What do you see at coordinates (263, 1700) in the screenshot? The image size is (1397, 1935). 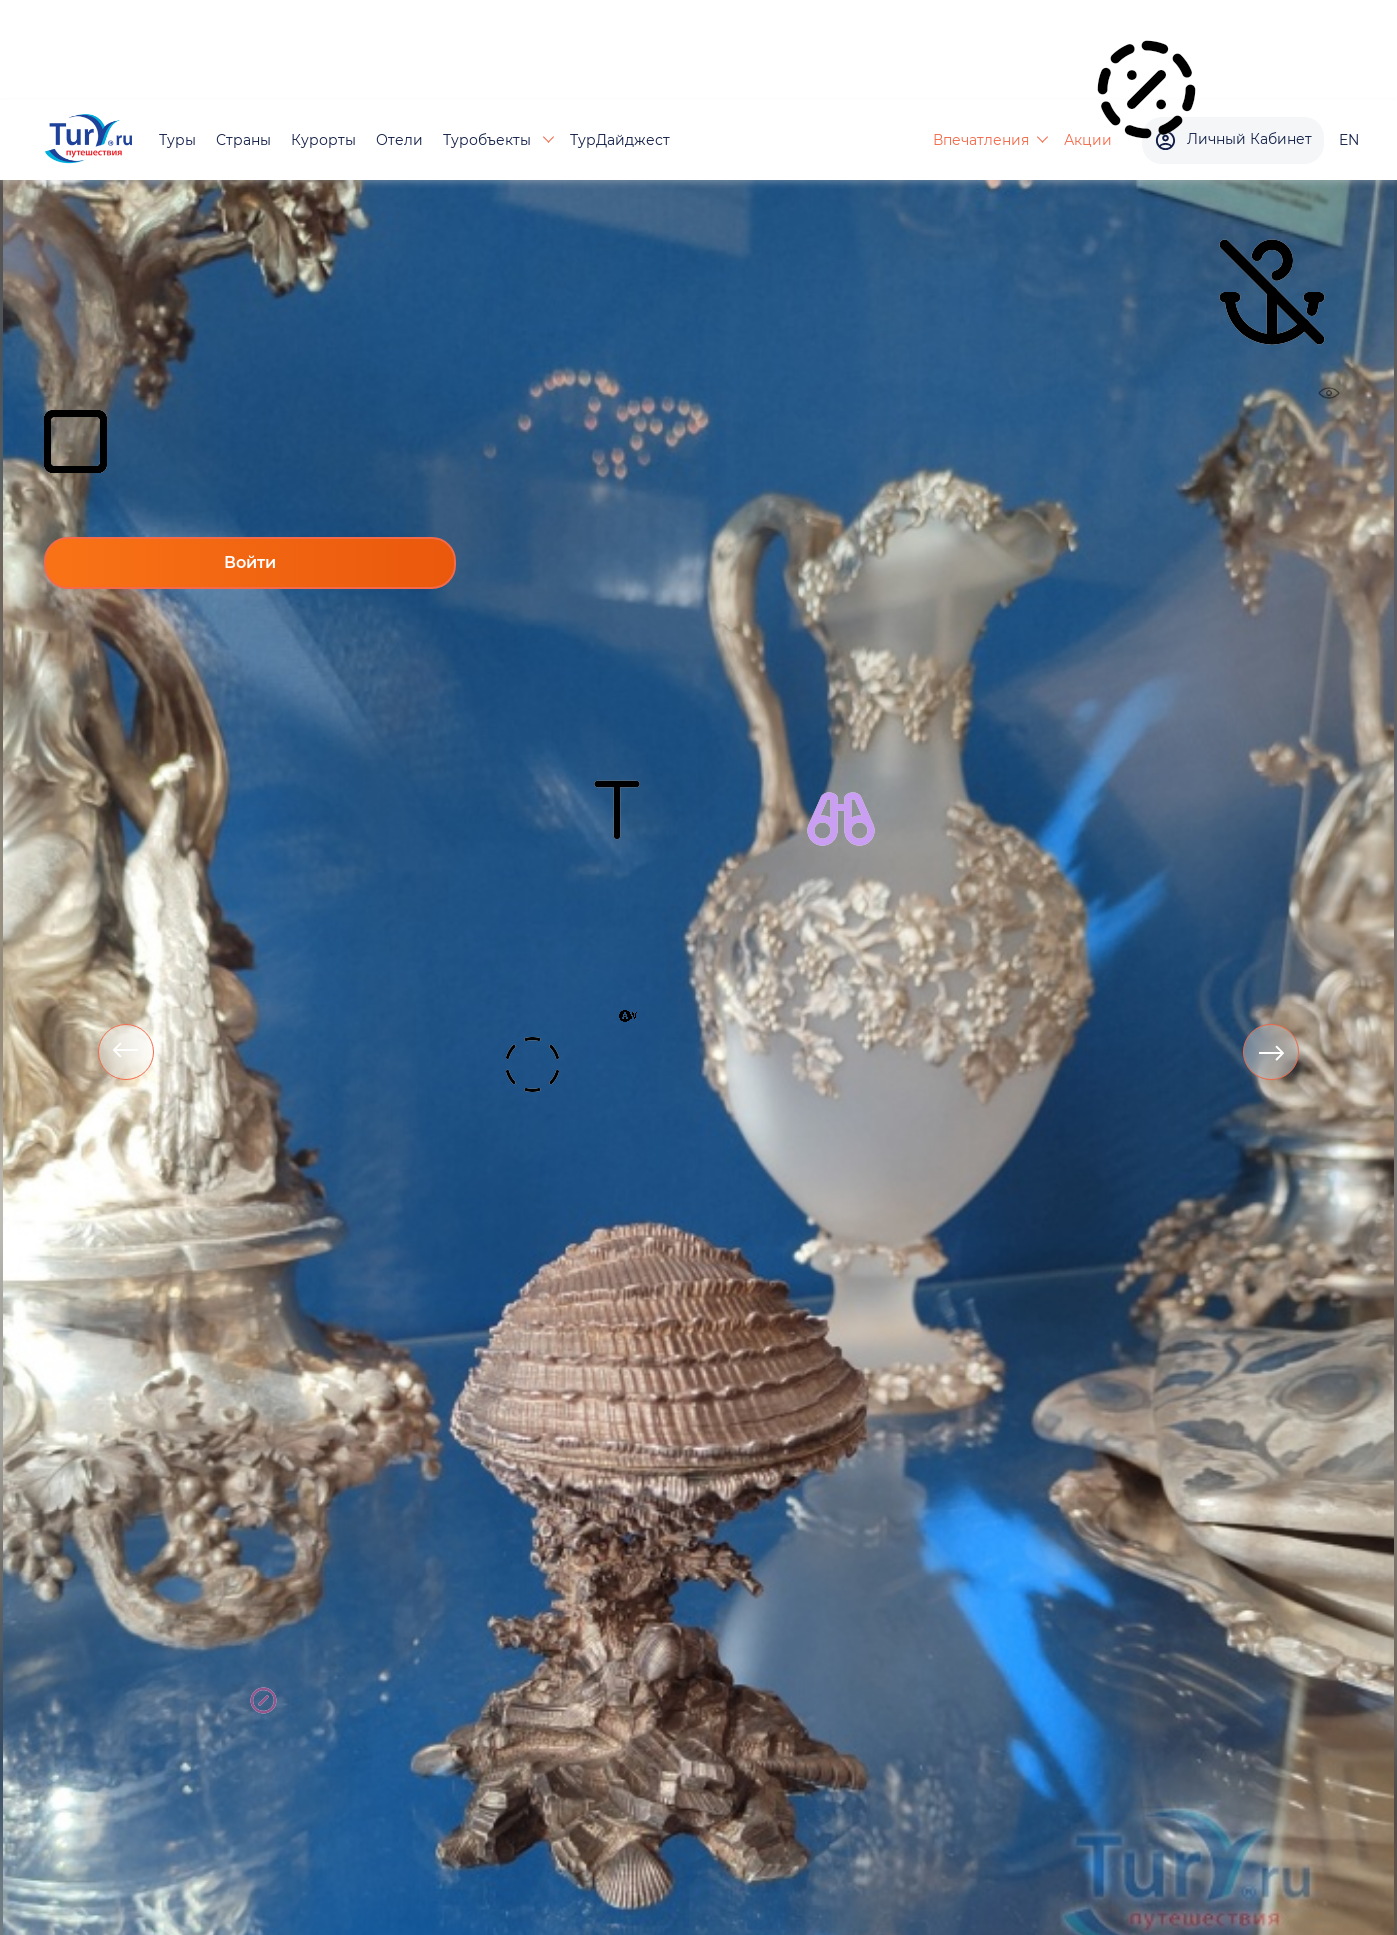 I see `indicates a forbidden or prohibited action` at bounding box center [263, 1700].